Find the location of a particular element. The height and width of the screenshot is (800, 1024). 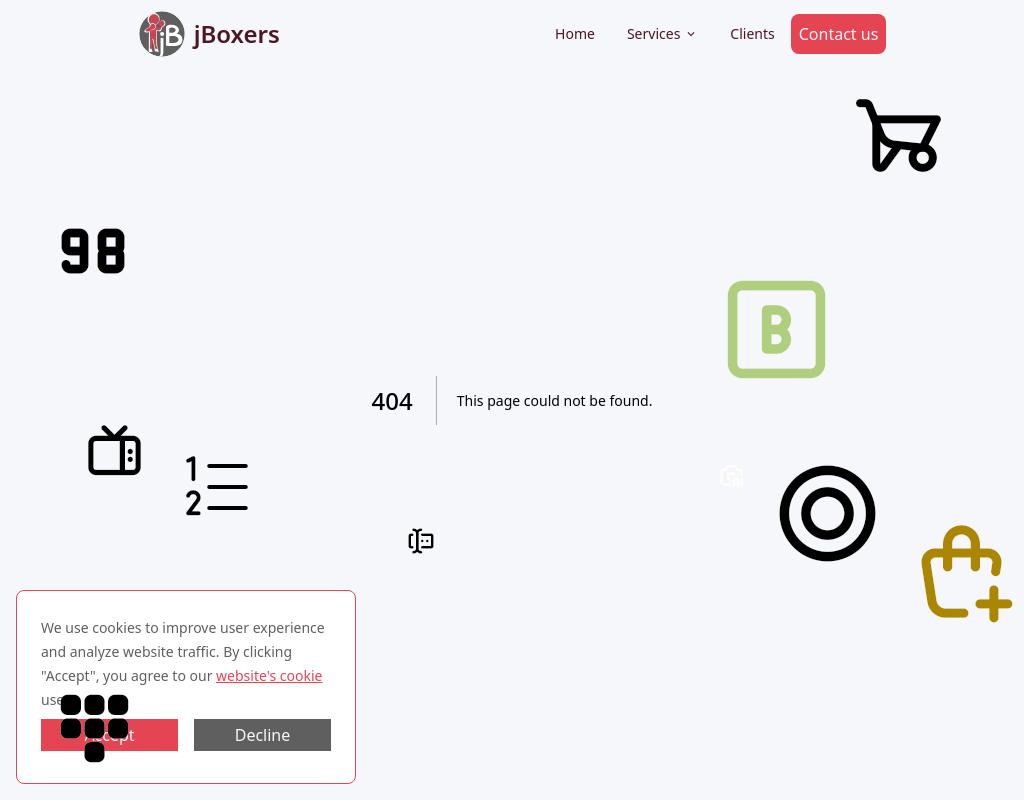

indicates item number 98 in a list or sequence is located at coordinates (93, 251).